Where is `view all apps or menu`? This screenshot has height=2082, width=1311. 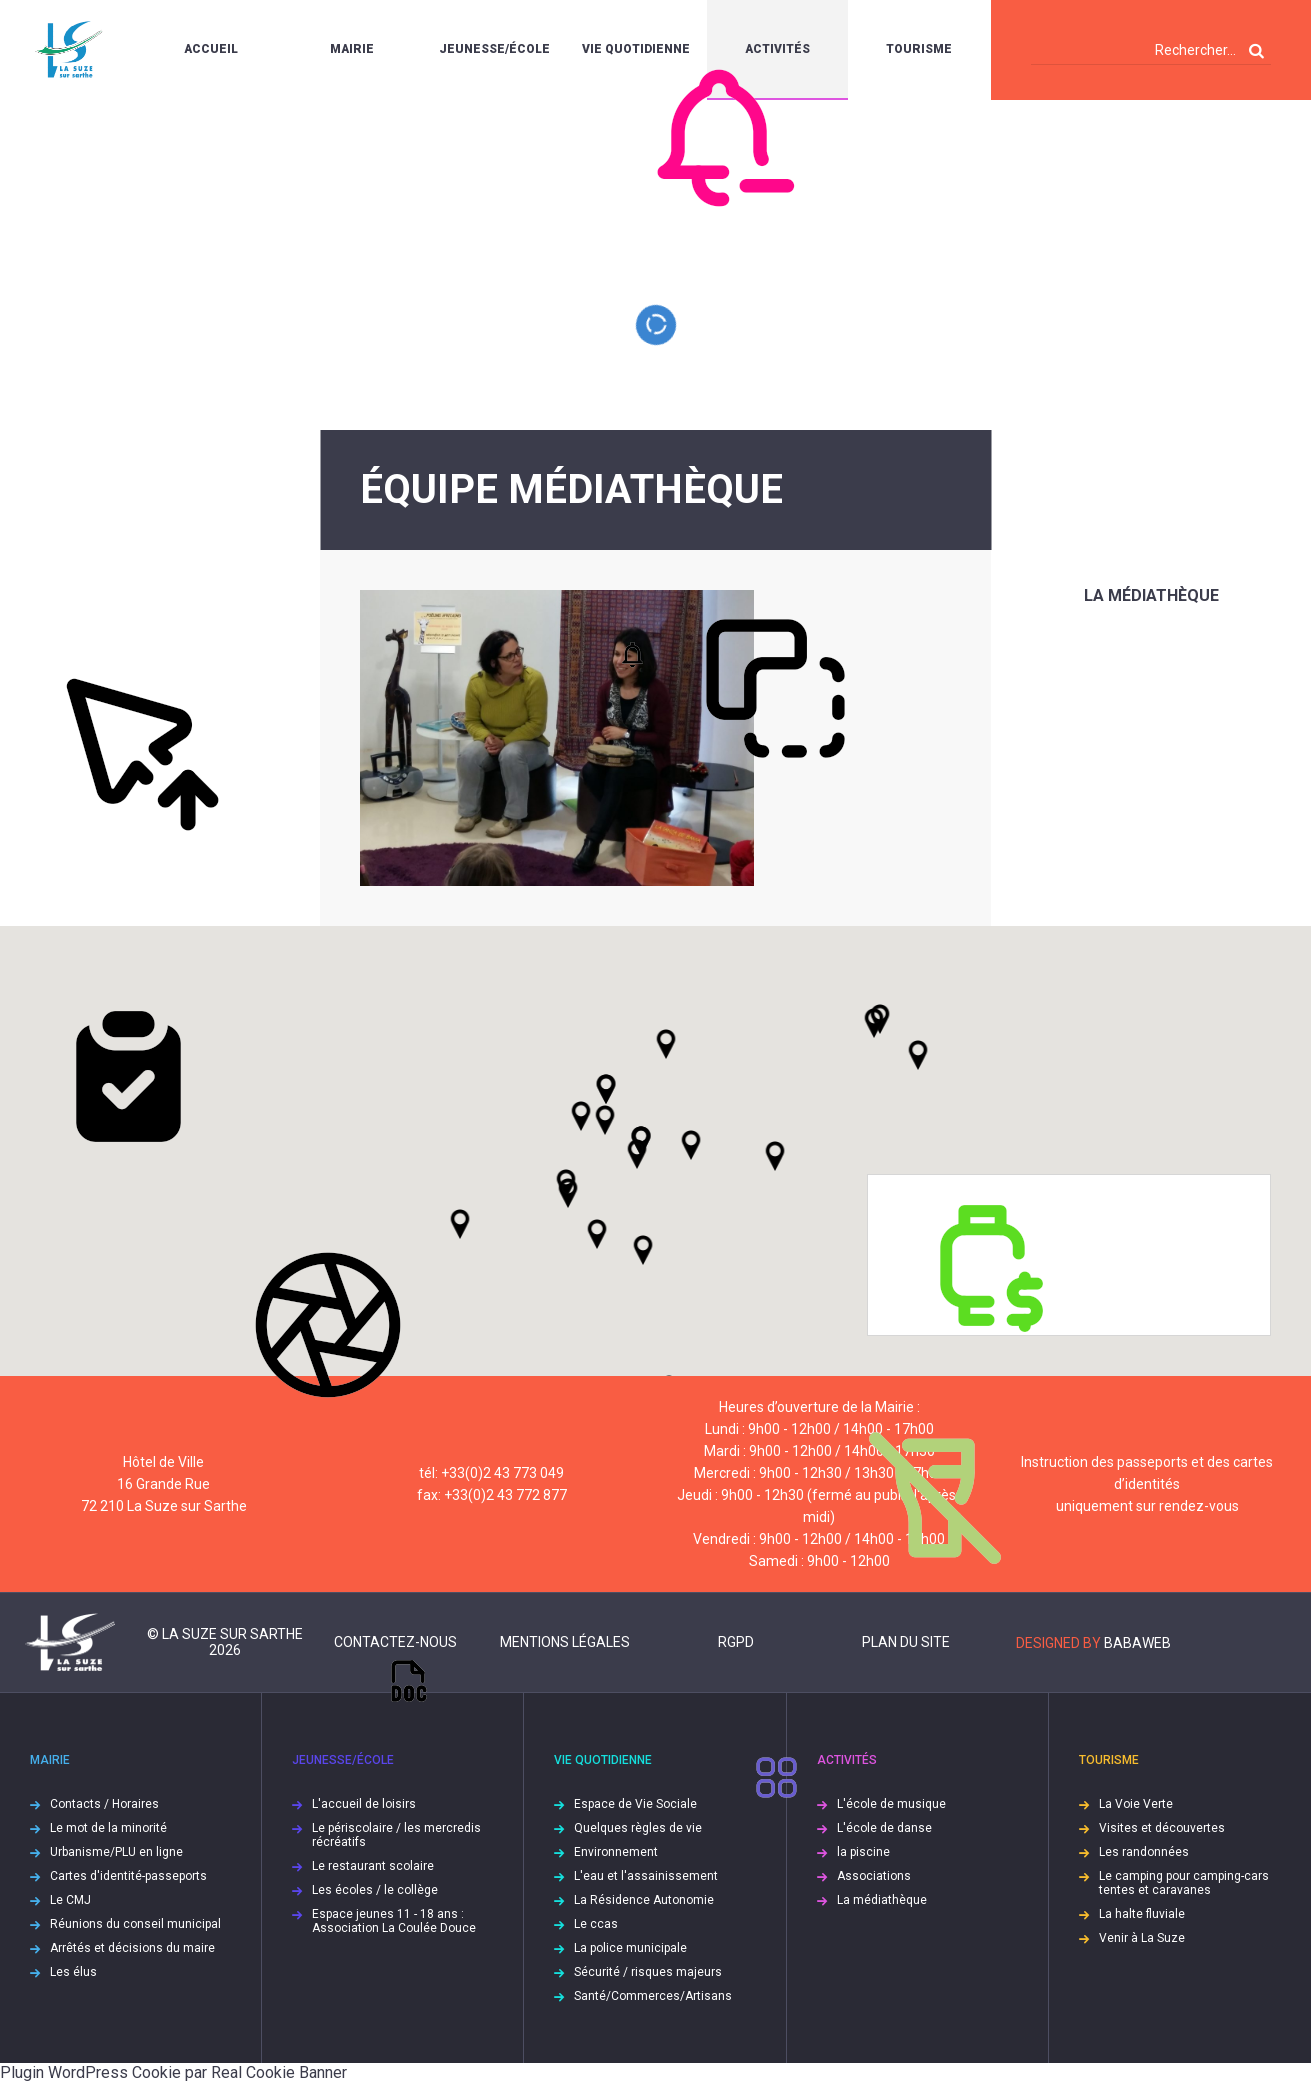
view all apps or menu is located at coordinates (776, 1777).